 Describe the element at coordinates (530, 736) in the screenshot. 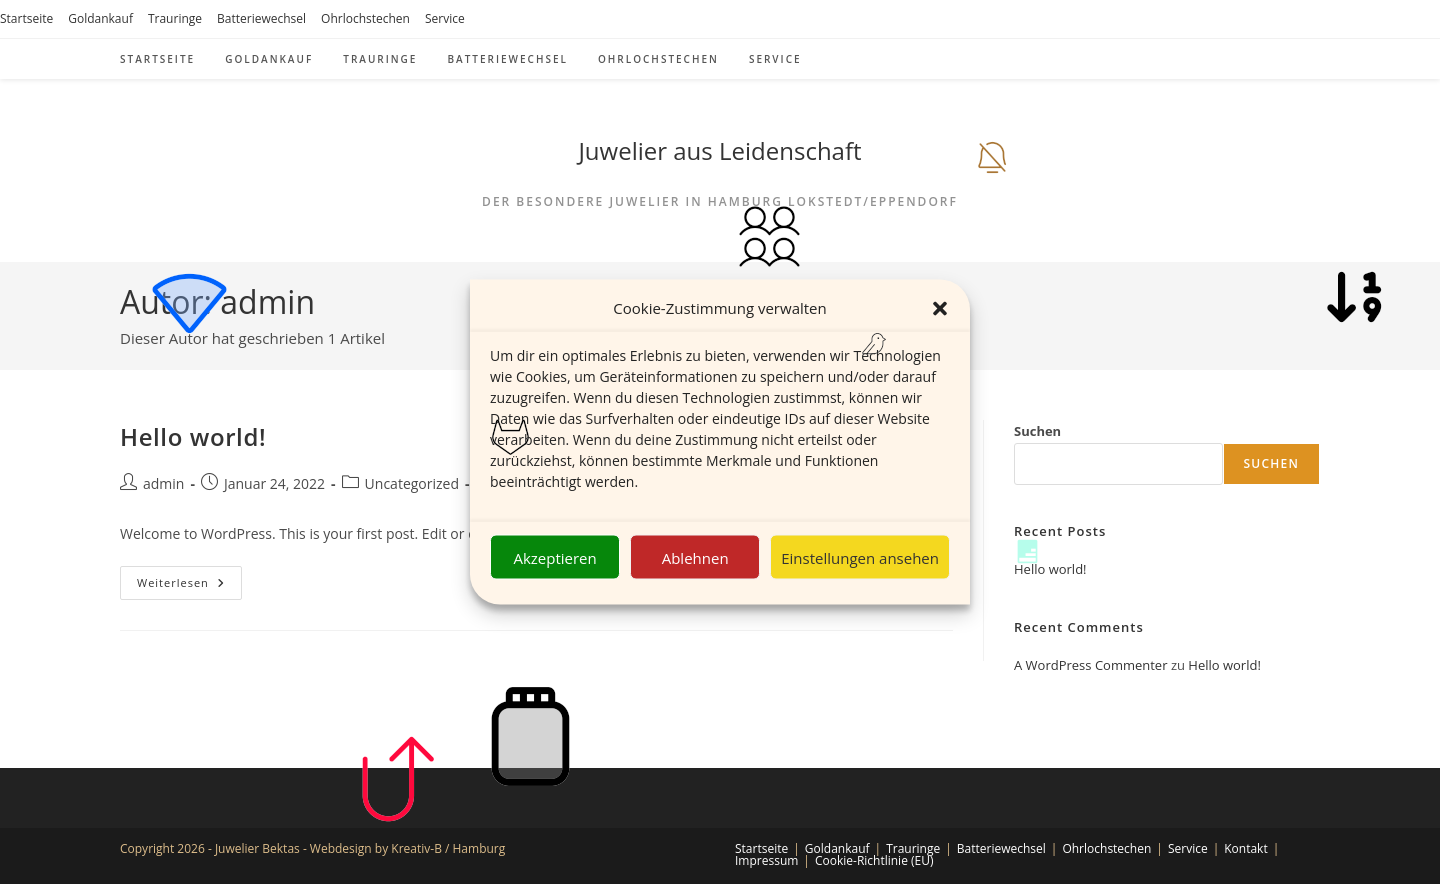

I see `store or manage saved items` at that location.